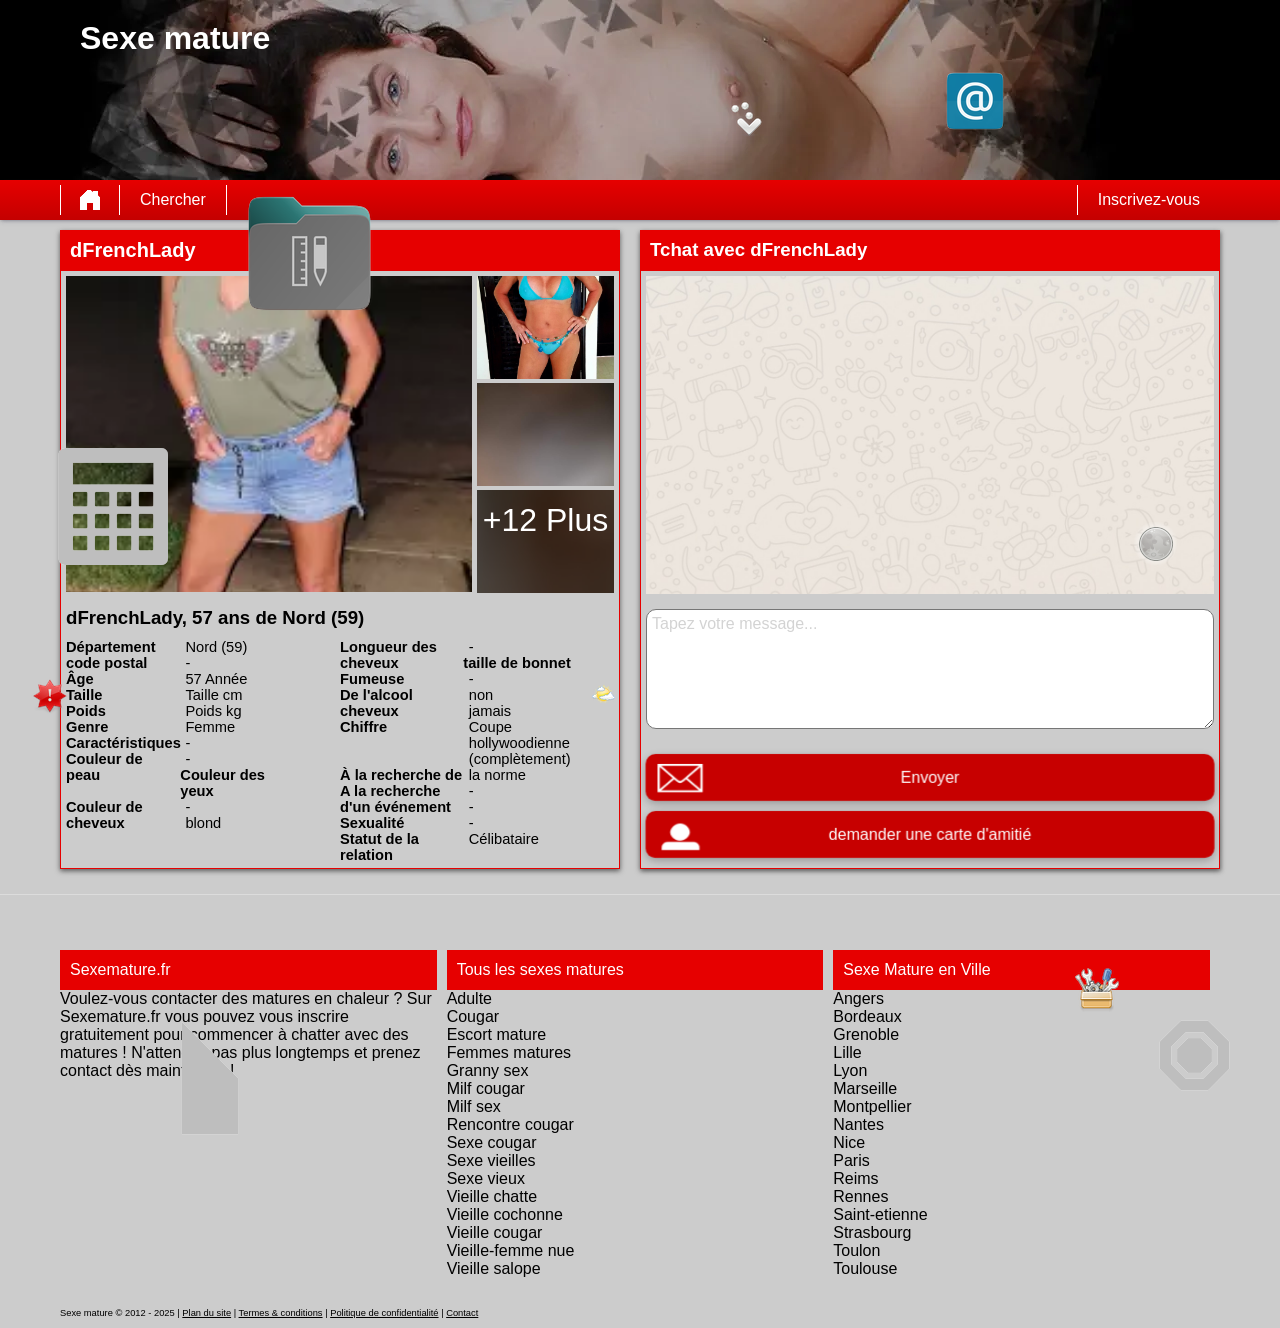 The width and height of the screenshot is (1280, 1328). What do you see at coordinates (746, 118) in the screenshot?
I see `jump to a specific location or section` at bounding box center [746, 118].